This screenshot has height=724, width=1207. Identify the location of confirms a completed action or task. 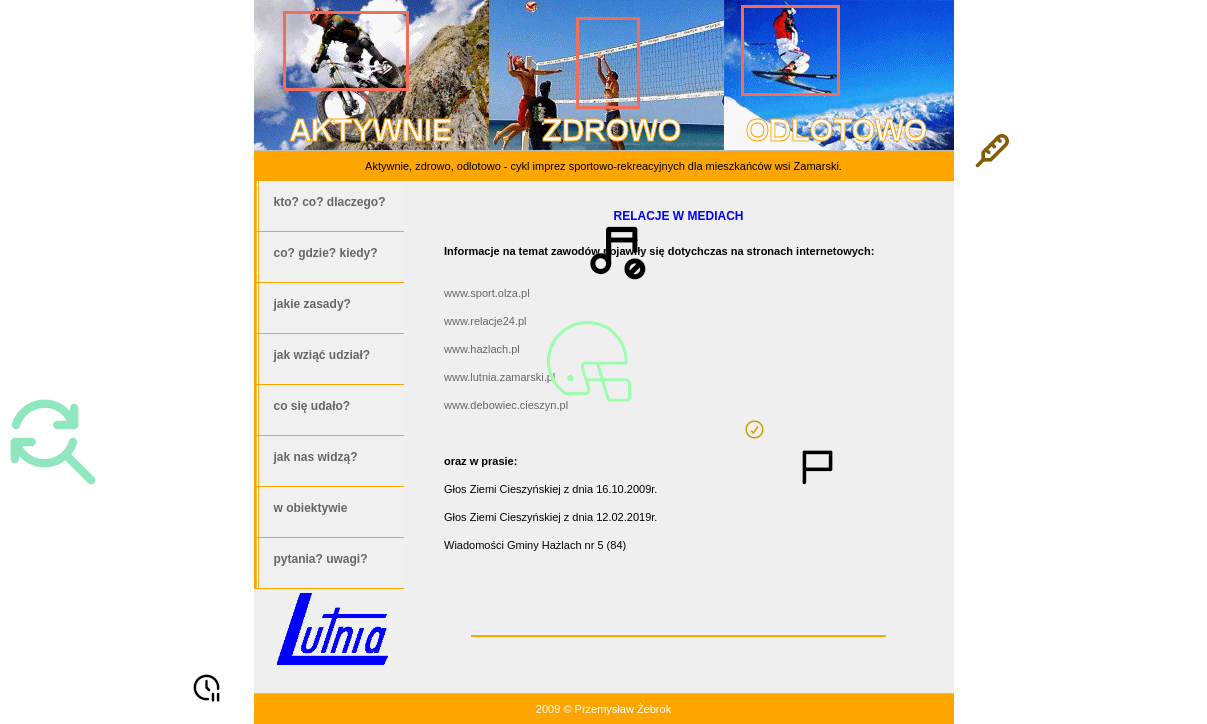
(754, 429).